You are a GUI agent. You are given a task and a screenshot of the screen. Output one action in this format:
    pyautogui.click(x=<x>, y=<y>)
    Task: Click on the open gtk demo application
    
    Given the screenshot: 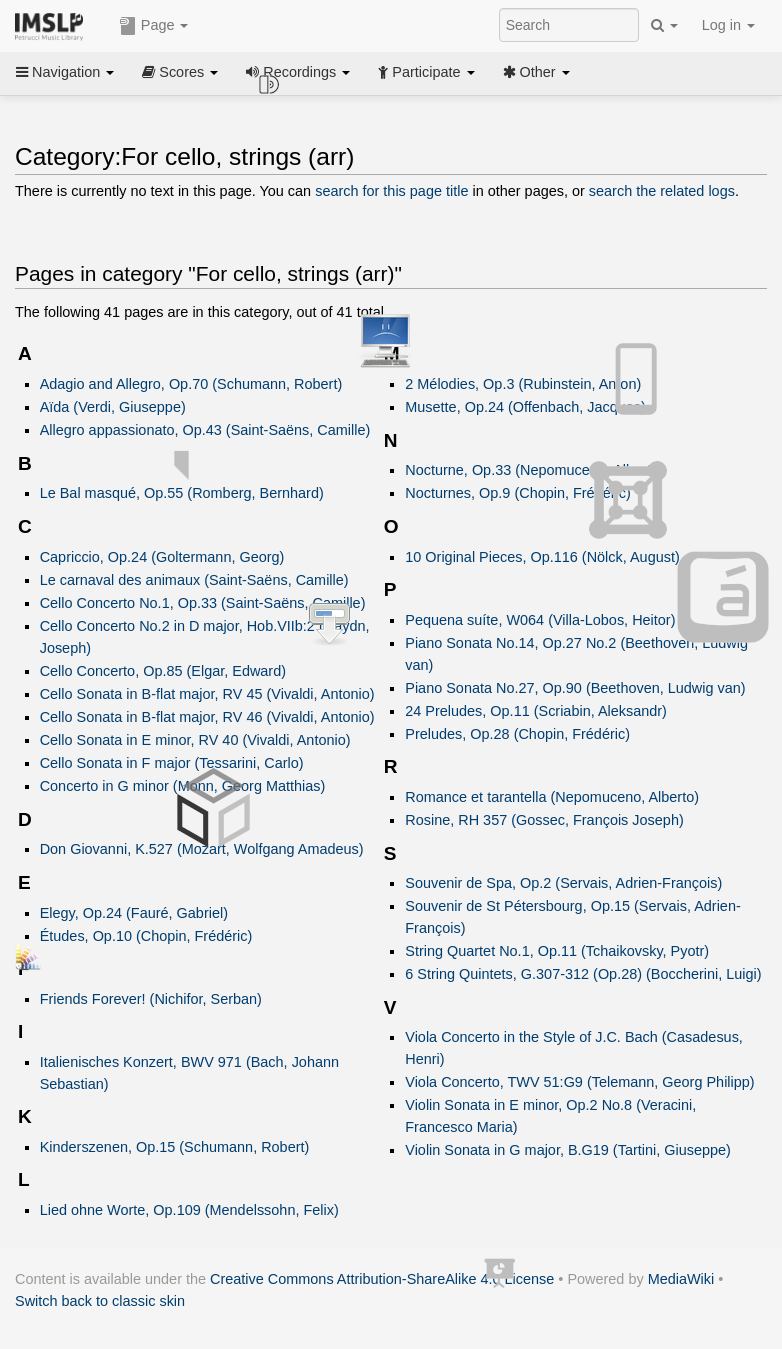 What is the action you would take?
    pyautogui.click(x=213, y=809)
    